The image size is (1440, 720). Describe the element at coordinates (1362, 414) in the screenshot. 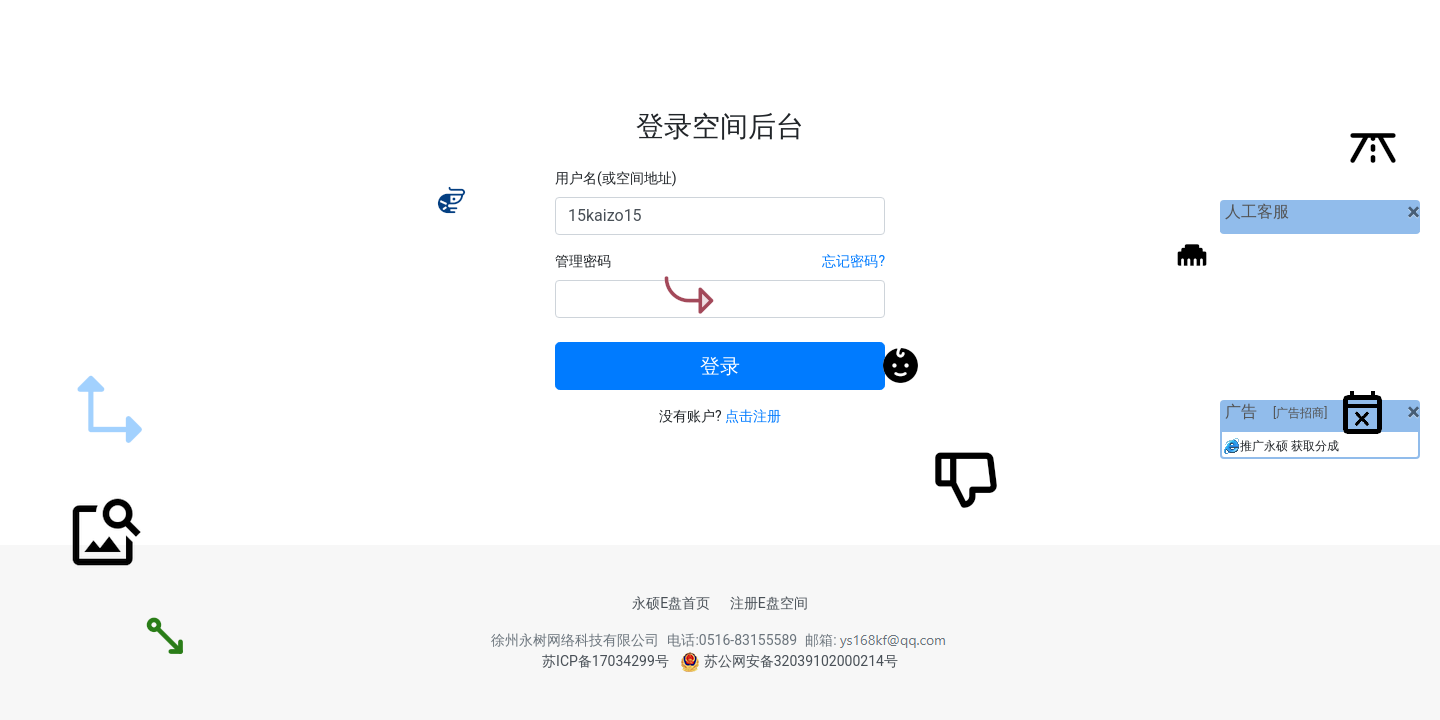

I see `indicates a cancelled or unavailable event` at that location.